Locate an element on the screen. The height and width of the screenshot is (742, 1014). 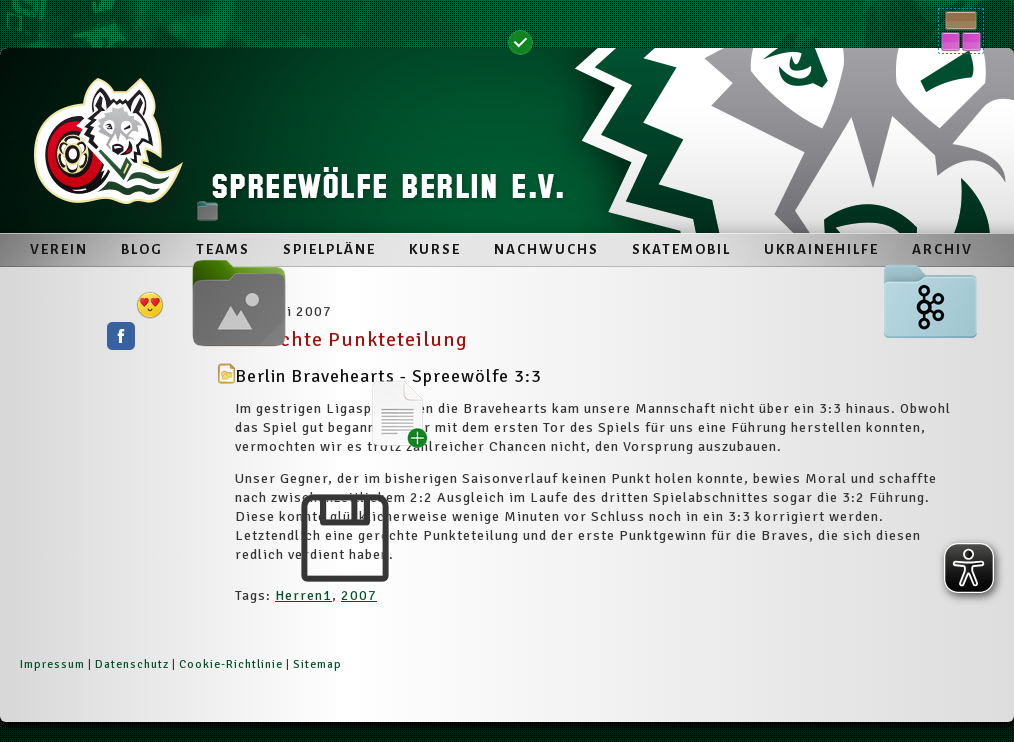
open the Socialize messaging app is located at coordinates (150, 305).